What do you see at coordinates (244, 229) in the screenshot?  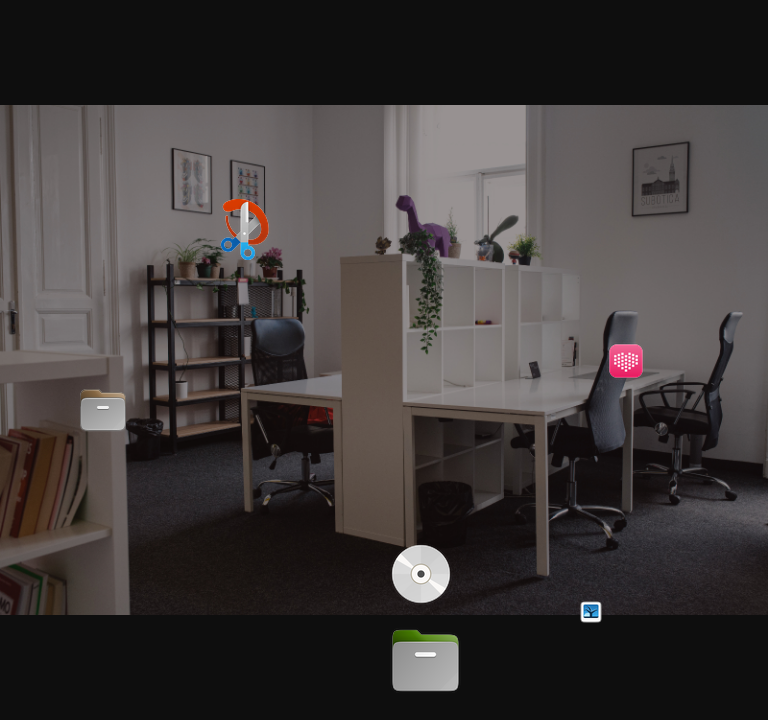 I see `open snip & sketch to capture a screenshot` at bounding box center [244, 229].